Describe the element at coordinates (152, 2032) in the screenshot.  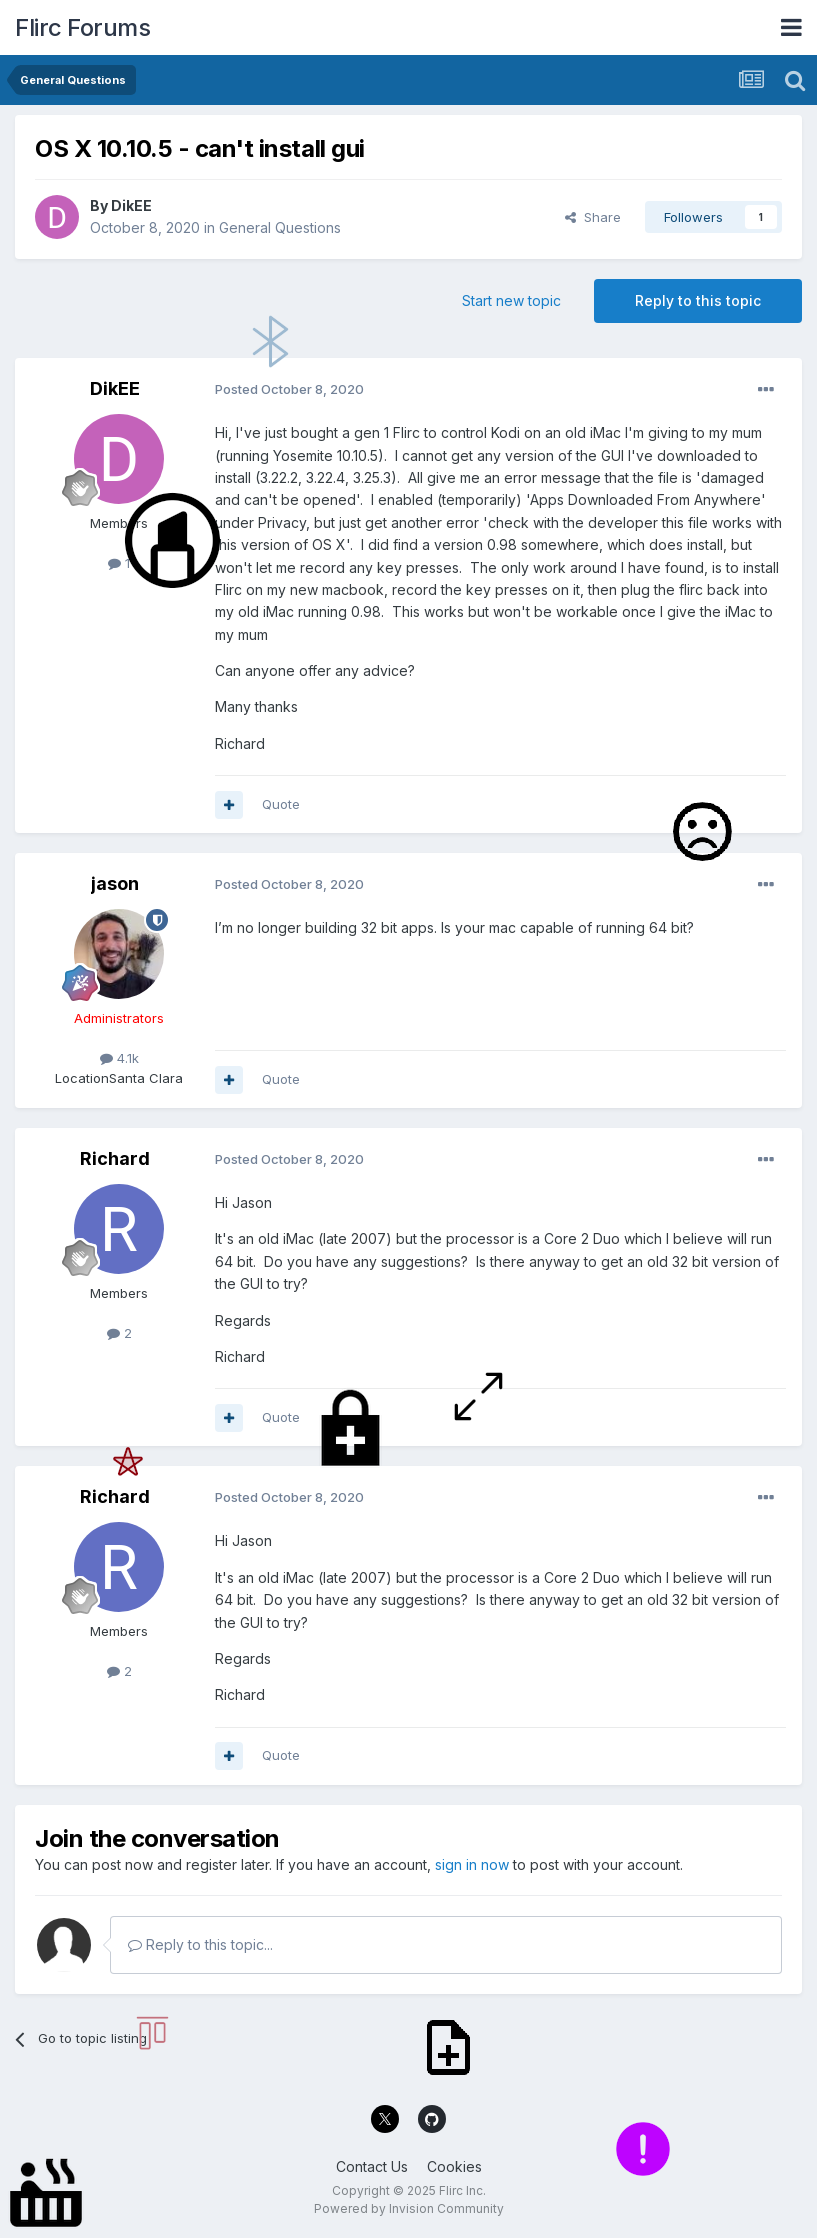
I see `align selected elements to the top` at that location.